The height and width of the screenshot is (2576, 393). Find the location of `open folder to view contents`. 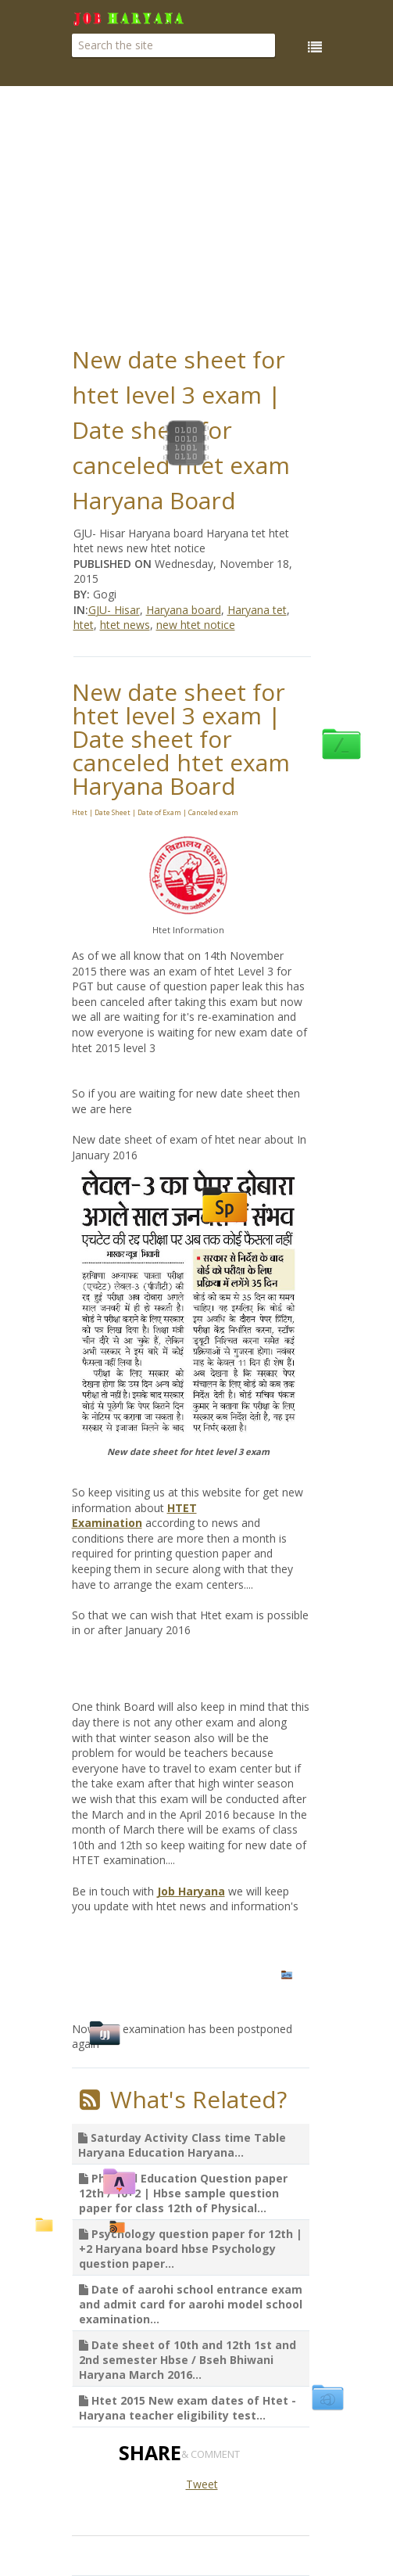

open folder to view contents is located at coordinates (44, 2225).